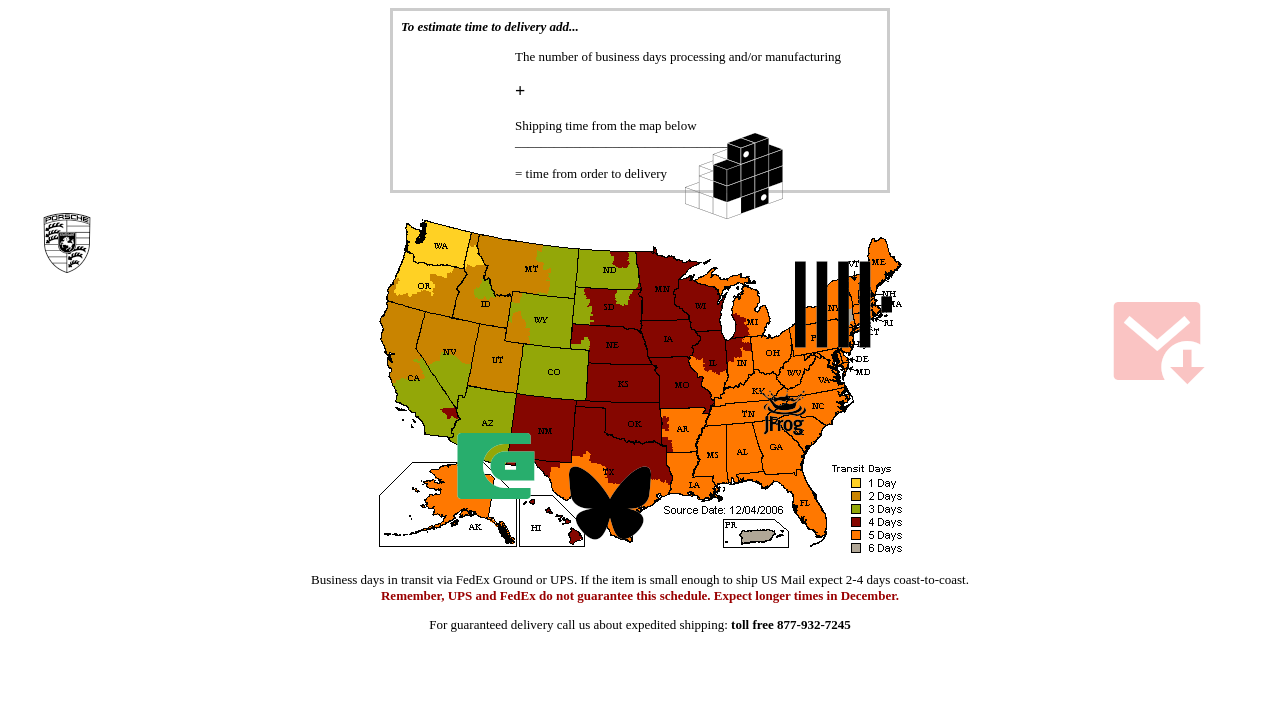 The width and height of the screenshot is (1280, 720). I want to click on visit the Python Package Index (PyPI) website, so click(734, 176).